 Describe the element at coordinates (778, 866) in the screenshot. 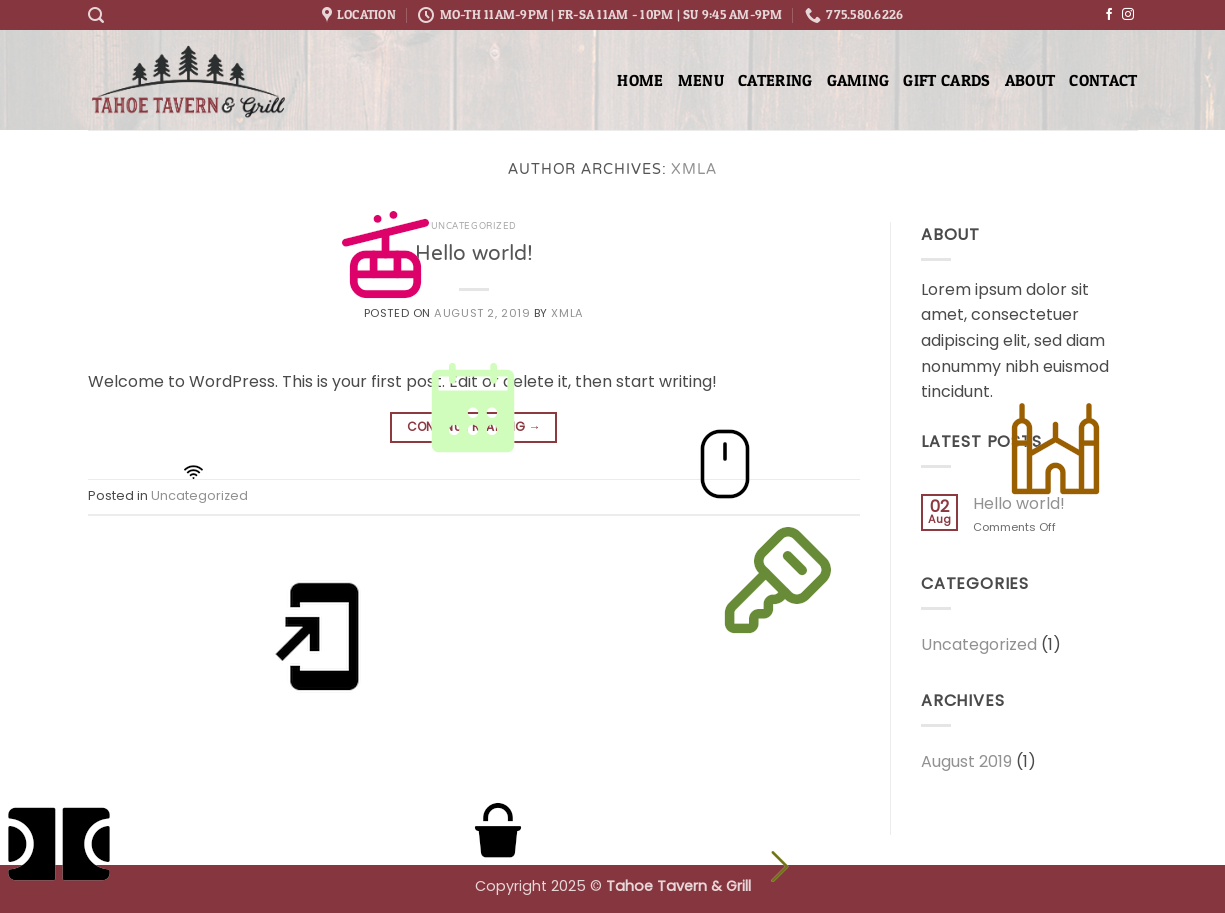

I see `navigate to the next item or page` at that location.